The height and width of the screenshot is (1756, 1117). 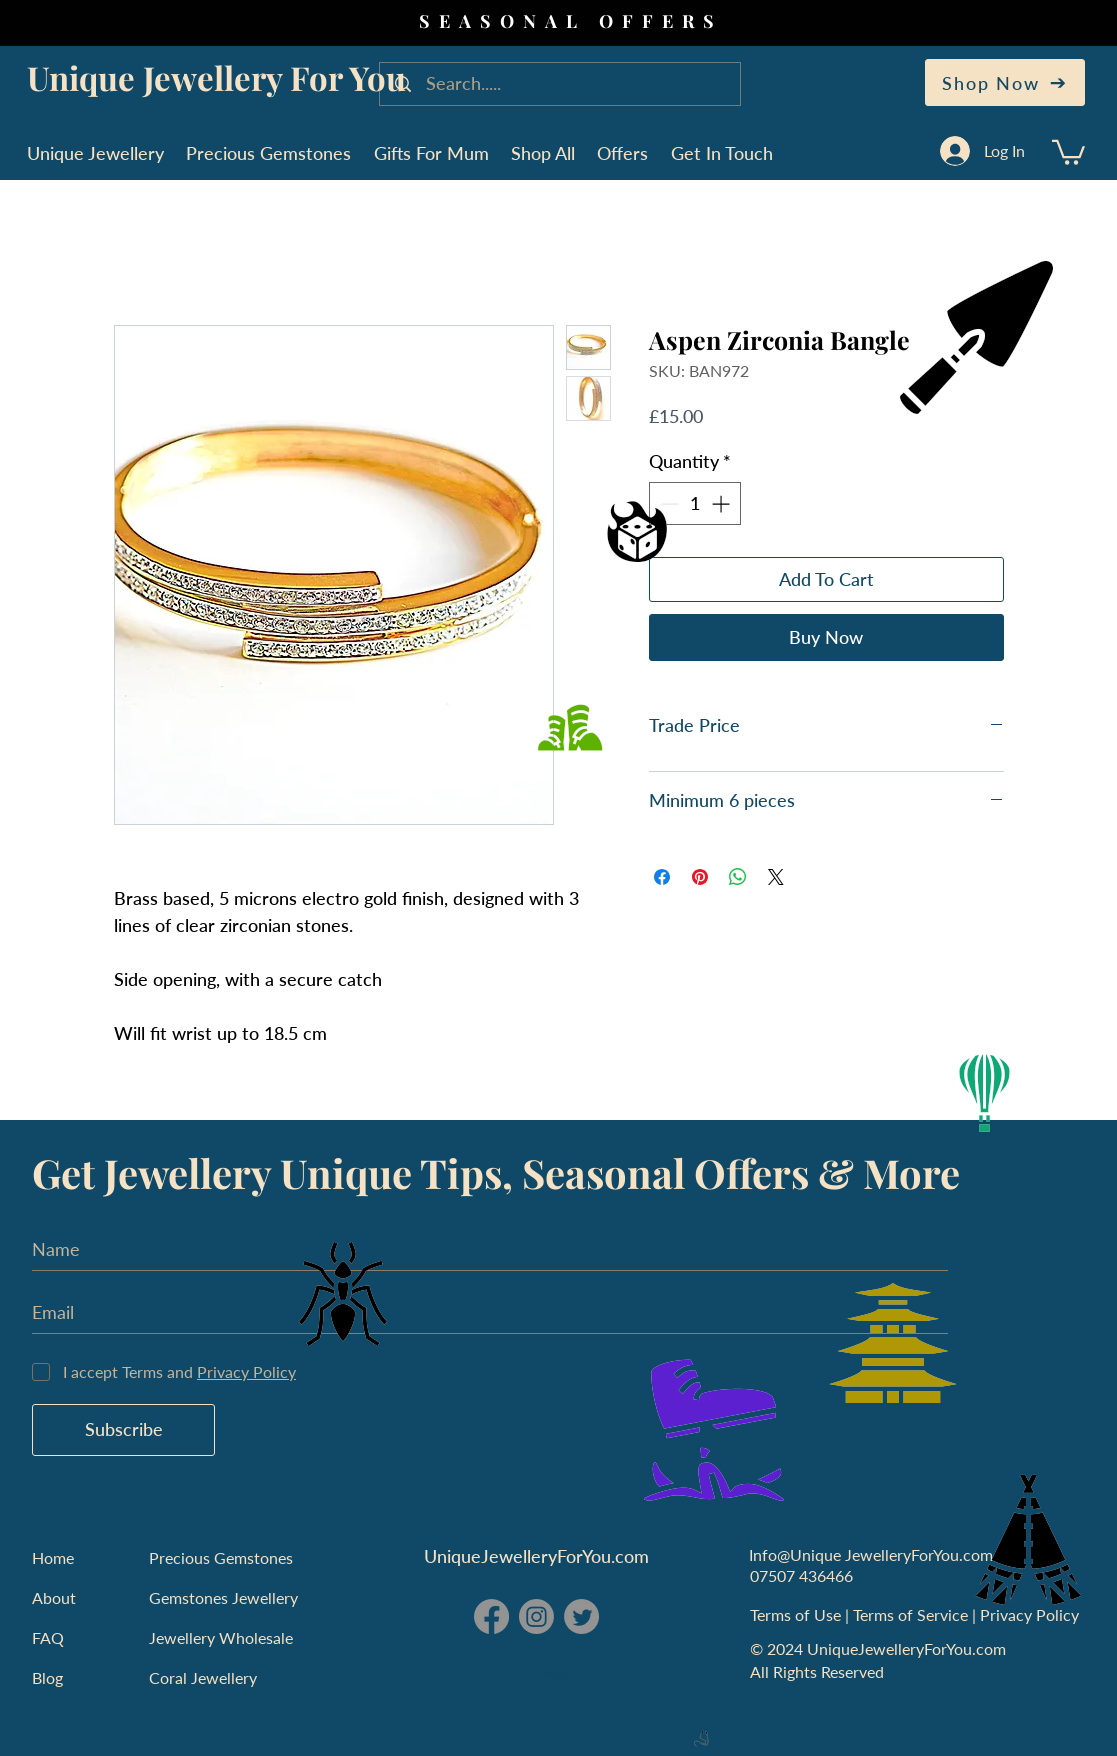 What do you see at coordinates (1028, 1540) in the screenshot?
I see `access camping or outdoor activity features` at bounding box center [1028, 1540].